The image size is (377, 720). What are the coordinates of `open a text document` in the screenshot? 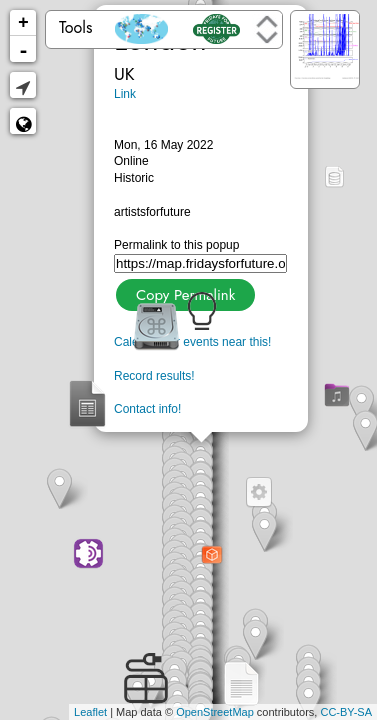 It's located at (241, 683).